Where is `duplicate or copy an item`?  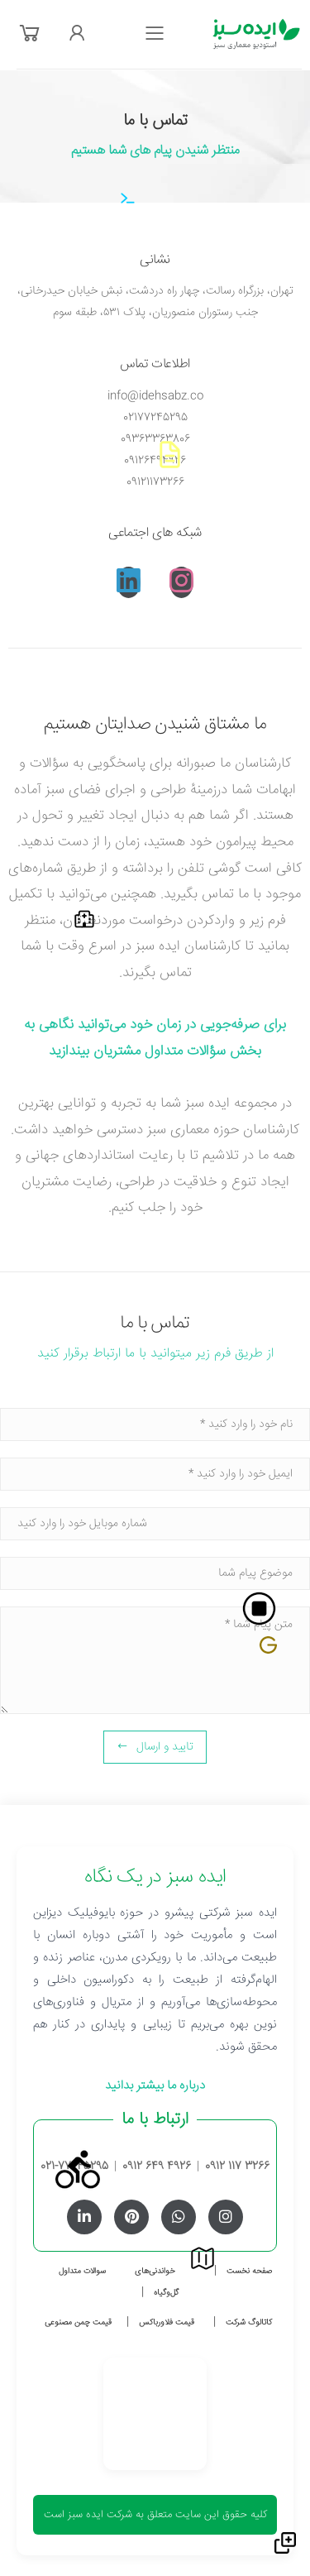 duplicate or copy an item is located at coordinates (285, 2543).